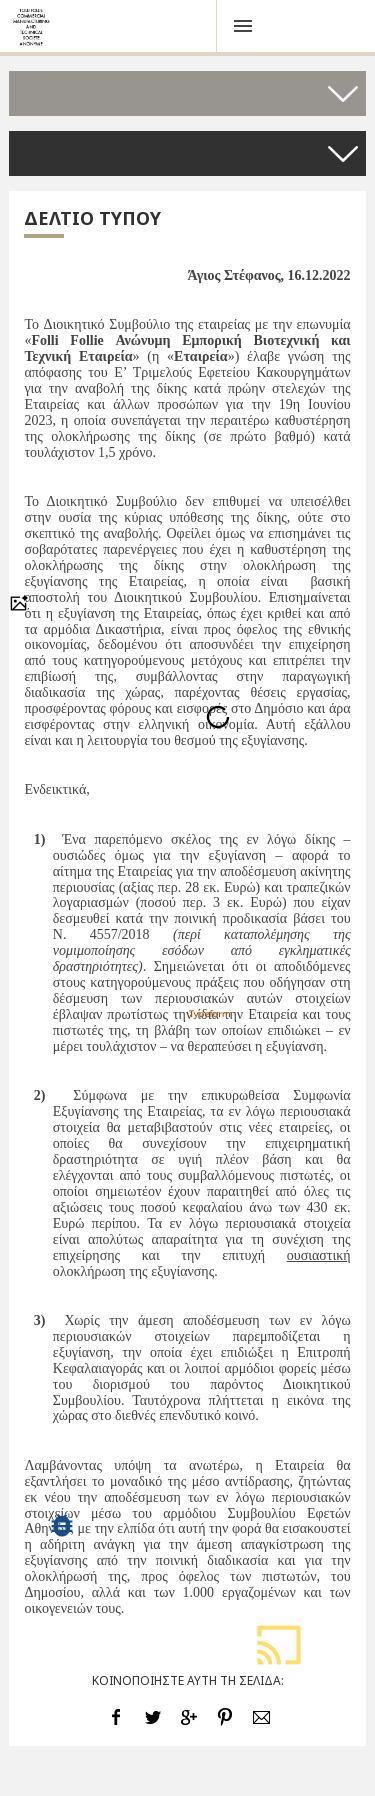 This screenshot has height=1796, width=375. Describe the element at coordinates (62, 1525) in the screenshot. I see `report a bug or software issue` at that location.